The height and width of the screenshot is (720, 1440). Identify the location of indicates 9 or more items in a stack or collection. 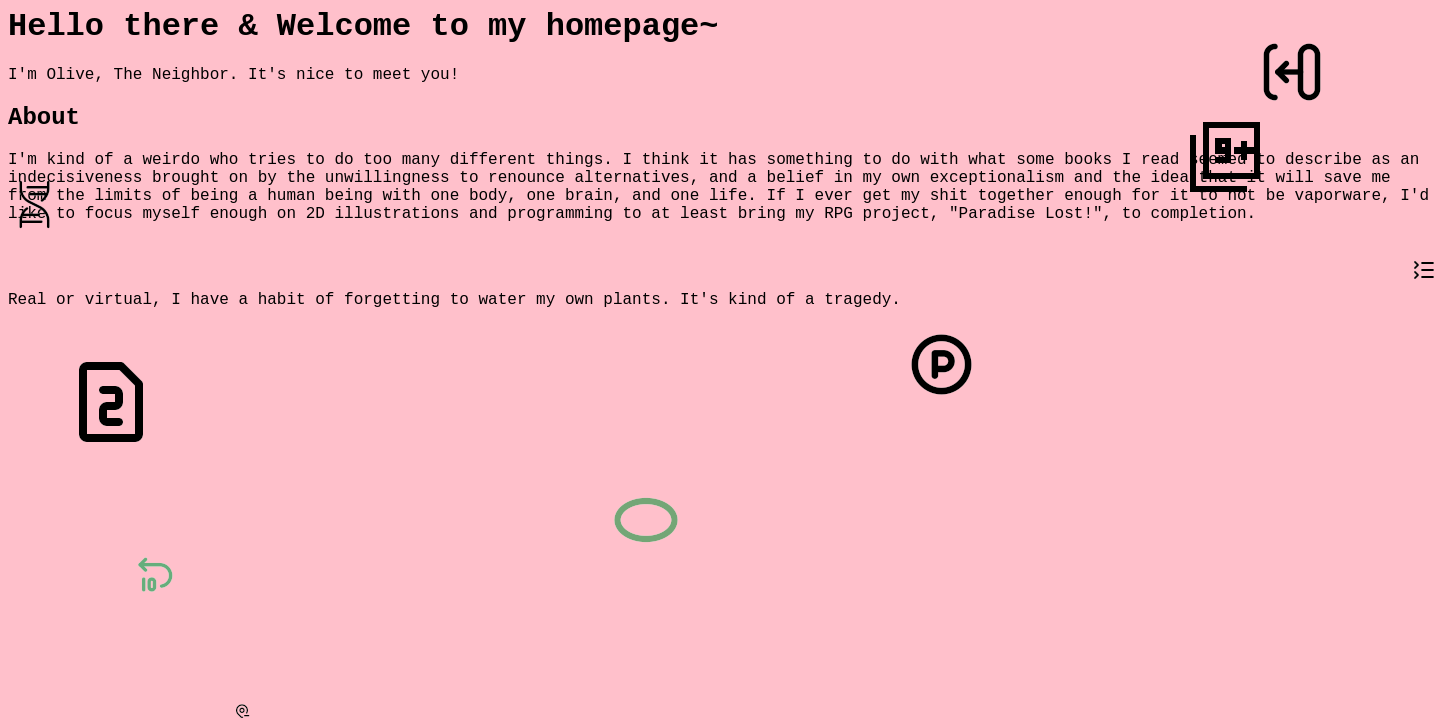
(1225, 157).